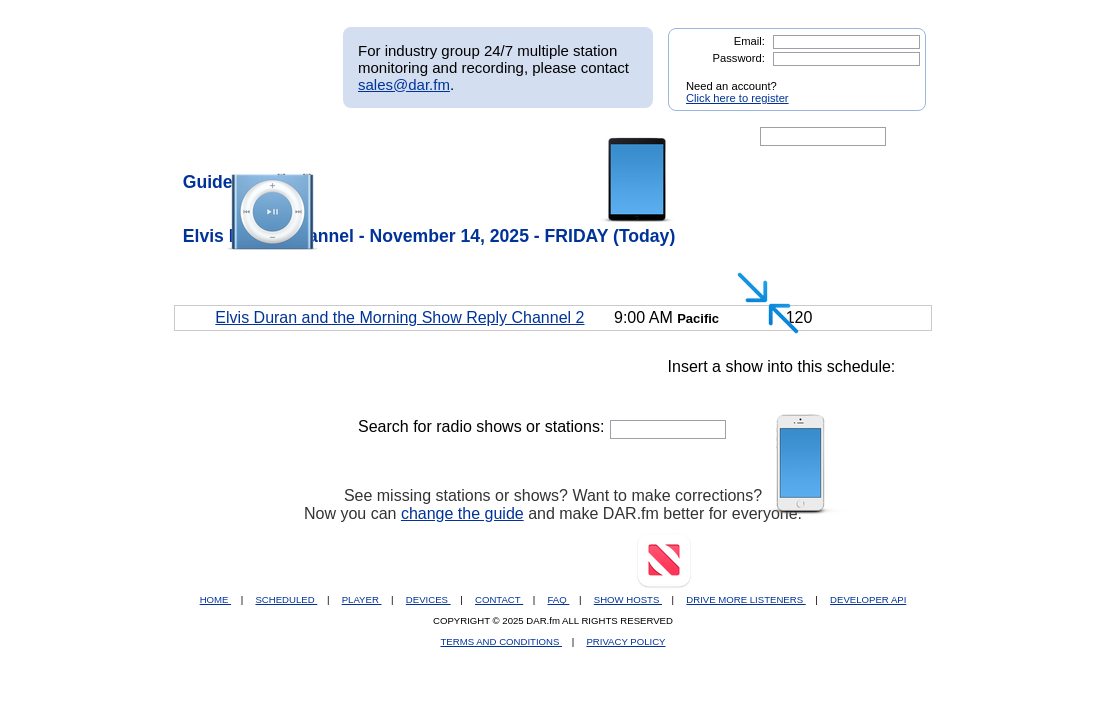 The height and width of the screenshot is (720, 1106). What do you see at coordinates (272, 211) in the screenshot?
I see `iPod shuffle device connected` at bounding box center [272, 211].